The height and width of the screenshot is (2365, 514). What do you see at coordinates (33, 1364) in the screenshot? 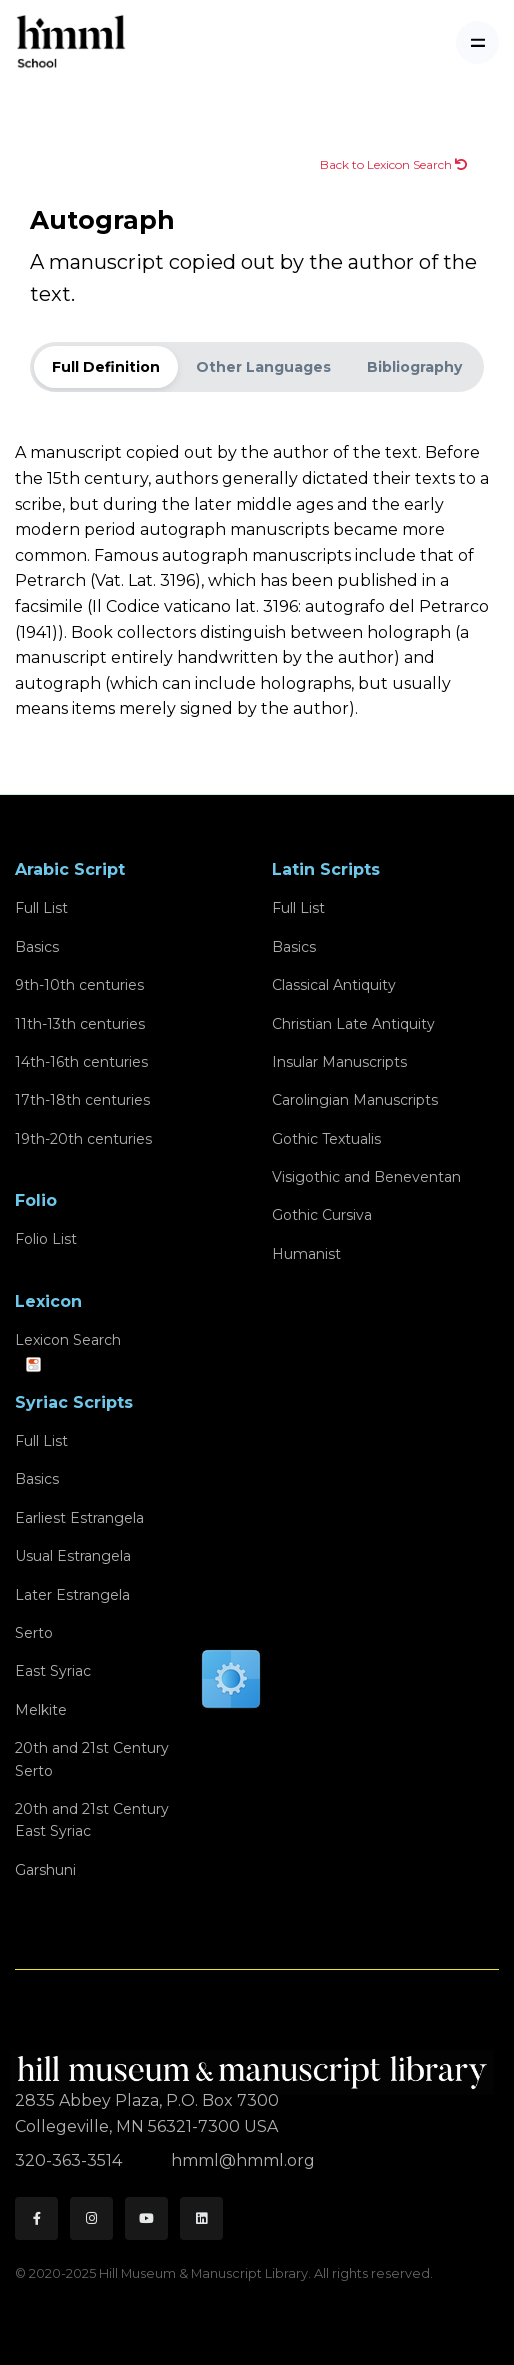
I see `open gnome tweaks settings` at bounding box center [33, 1364].